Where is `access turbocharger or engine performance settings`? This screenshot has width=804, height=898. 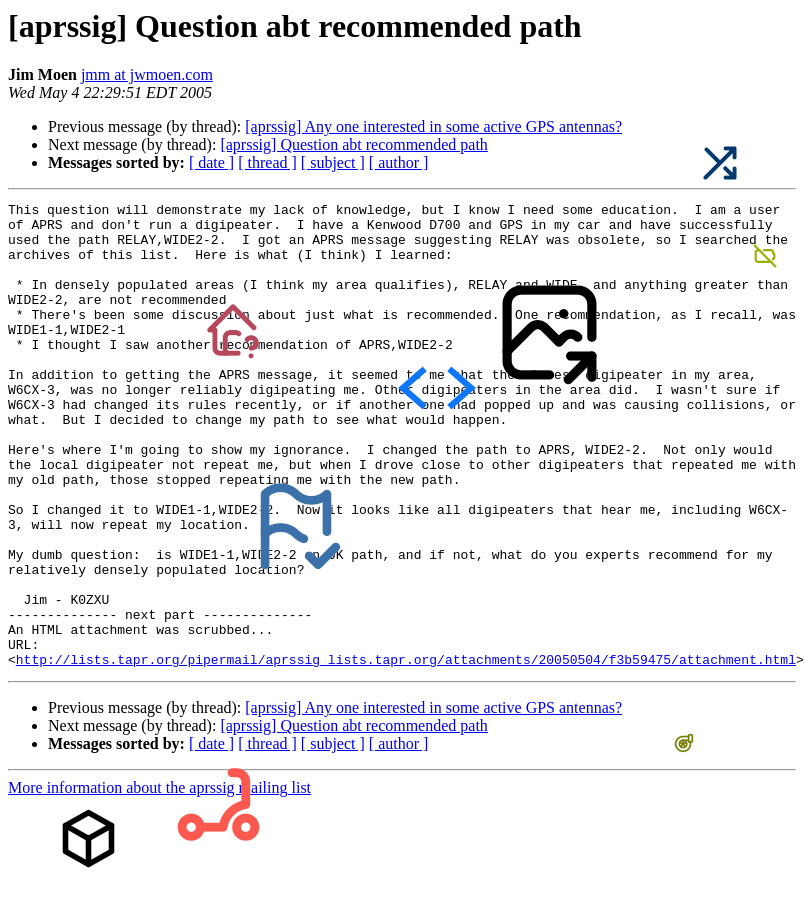 access turbocharger or engine performance settings is located at coordinates (684, 743).